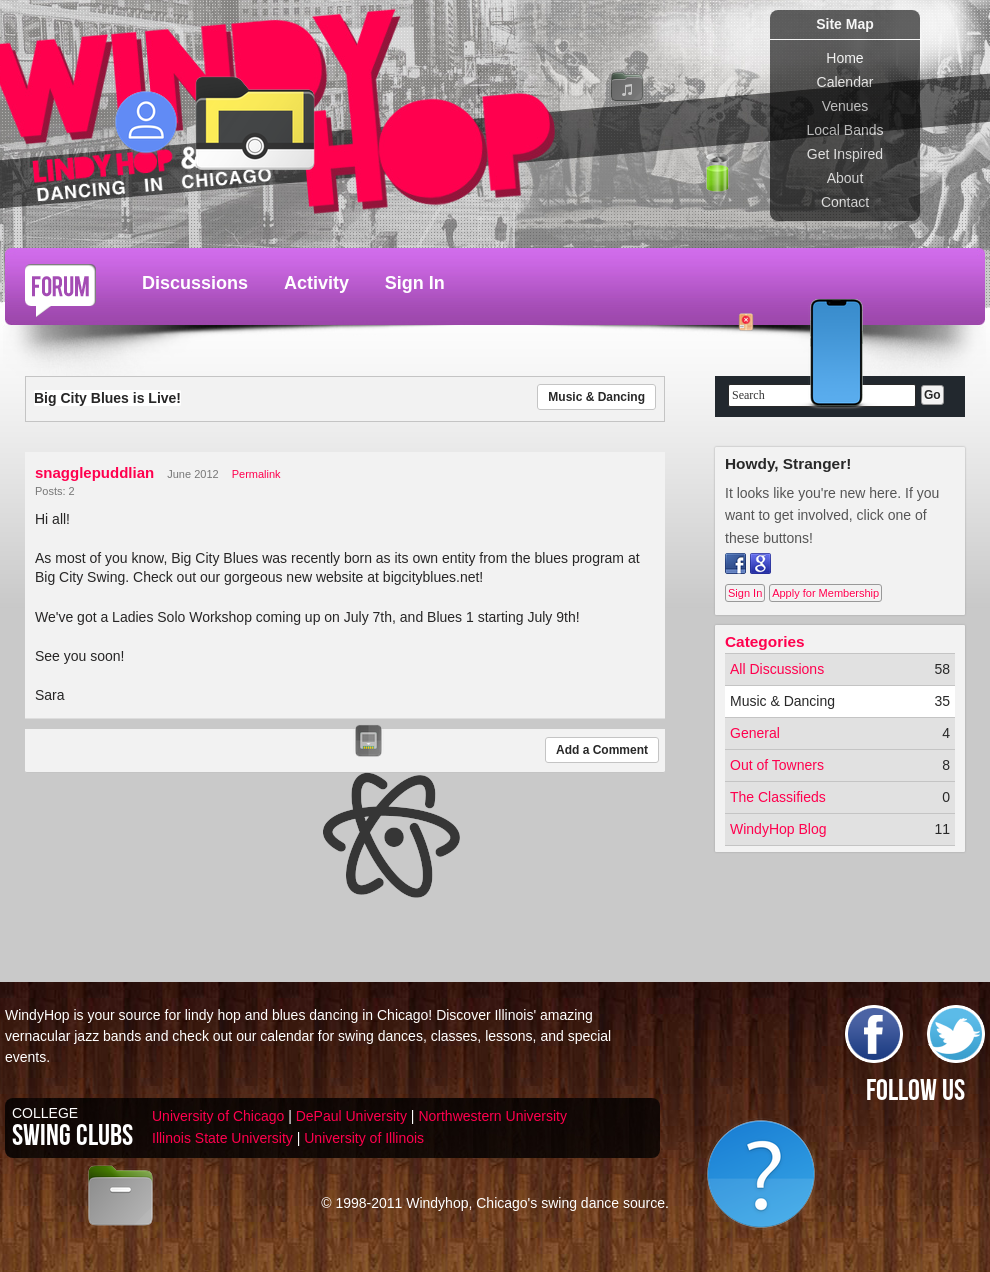 The image size is (990, 1272). Describe the element at coordinates (836, 354) in the screenshot. I see `iPhone 13 Pro device icon` at that location.